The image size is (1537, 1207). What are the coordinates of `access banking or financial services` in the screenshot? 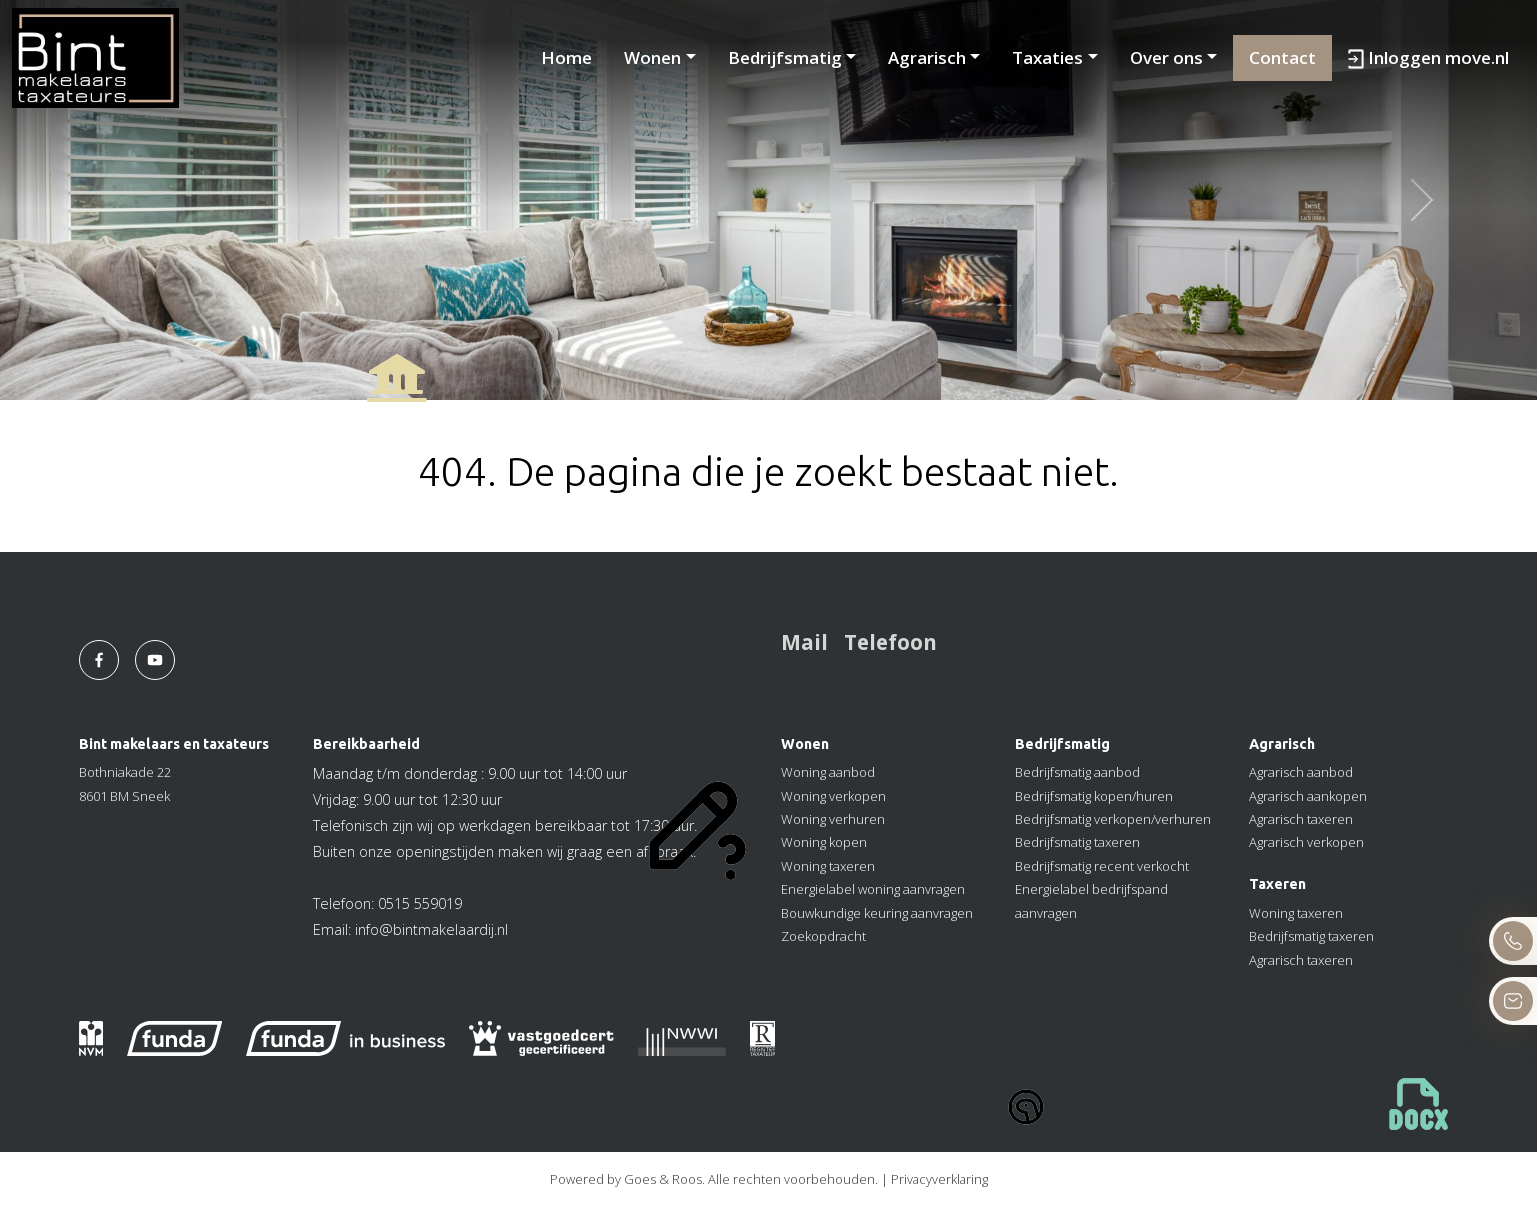 It's located at (397, 380).